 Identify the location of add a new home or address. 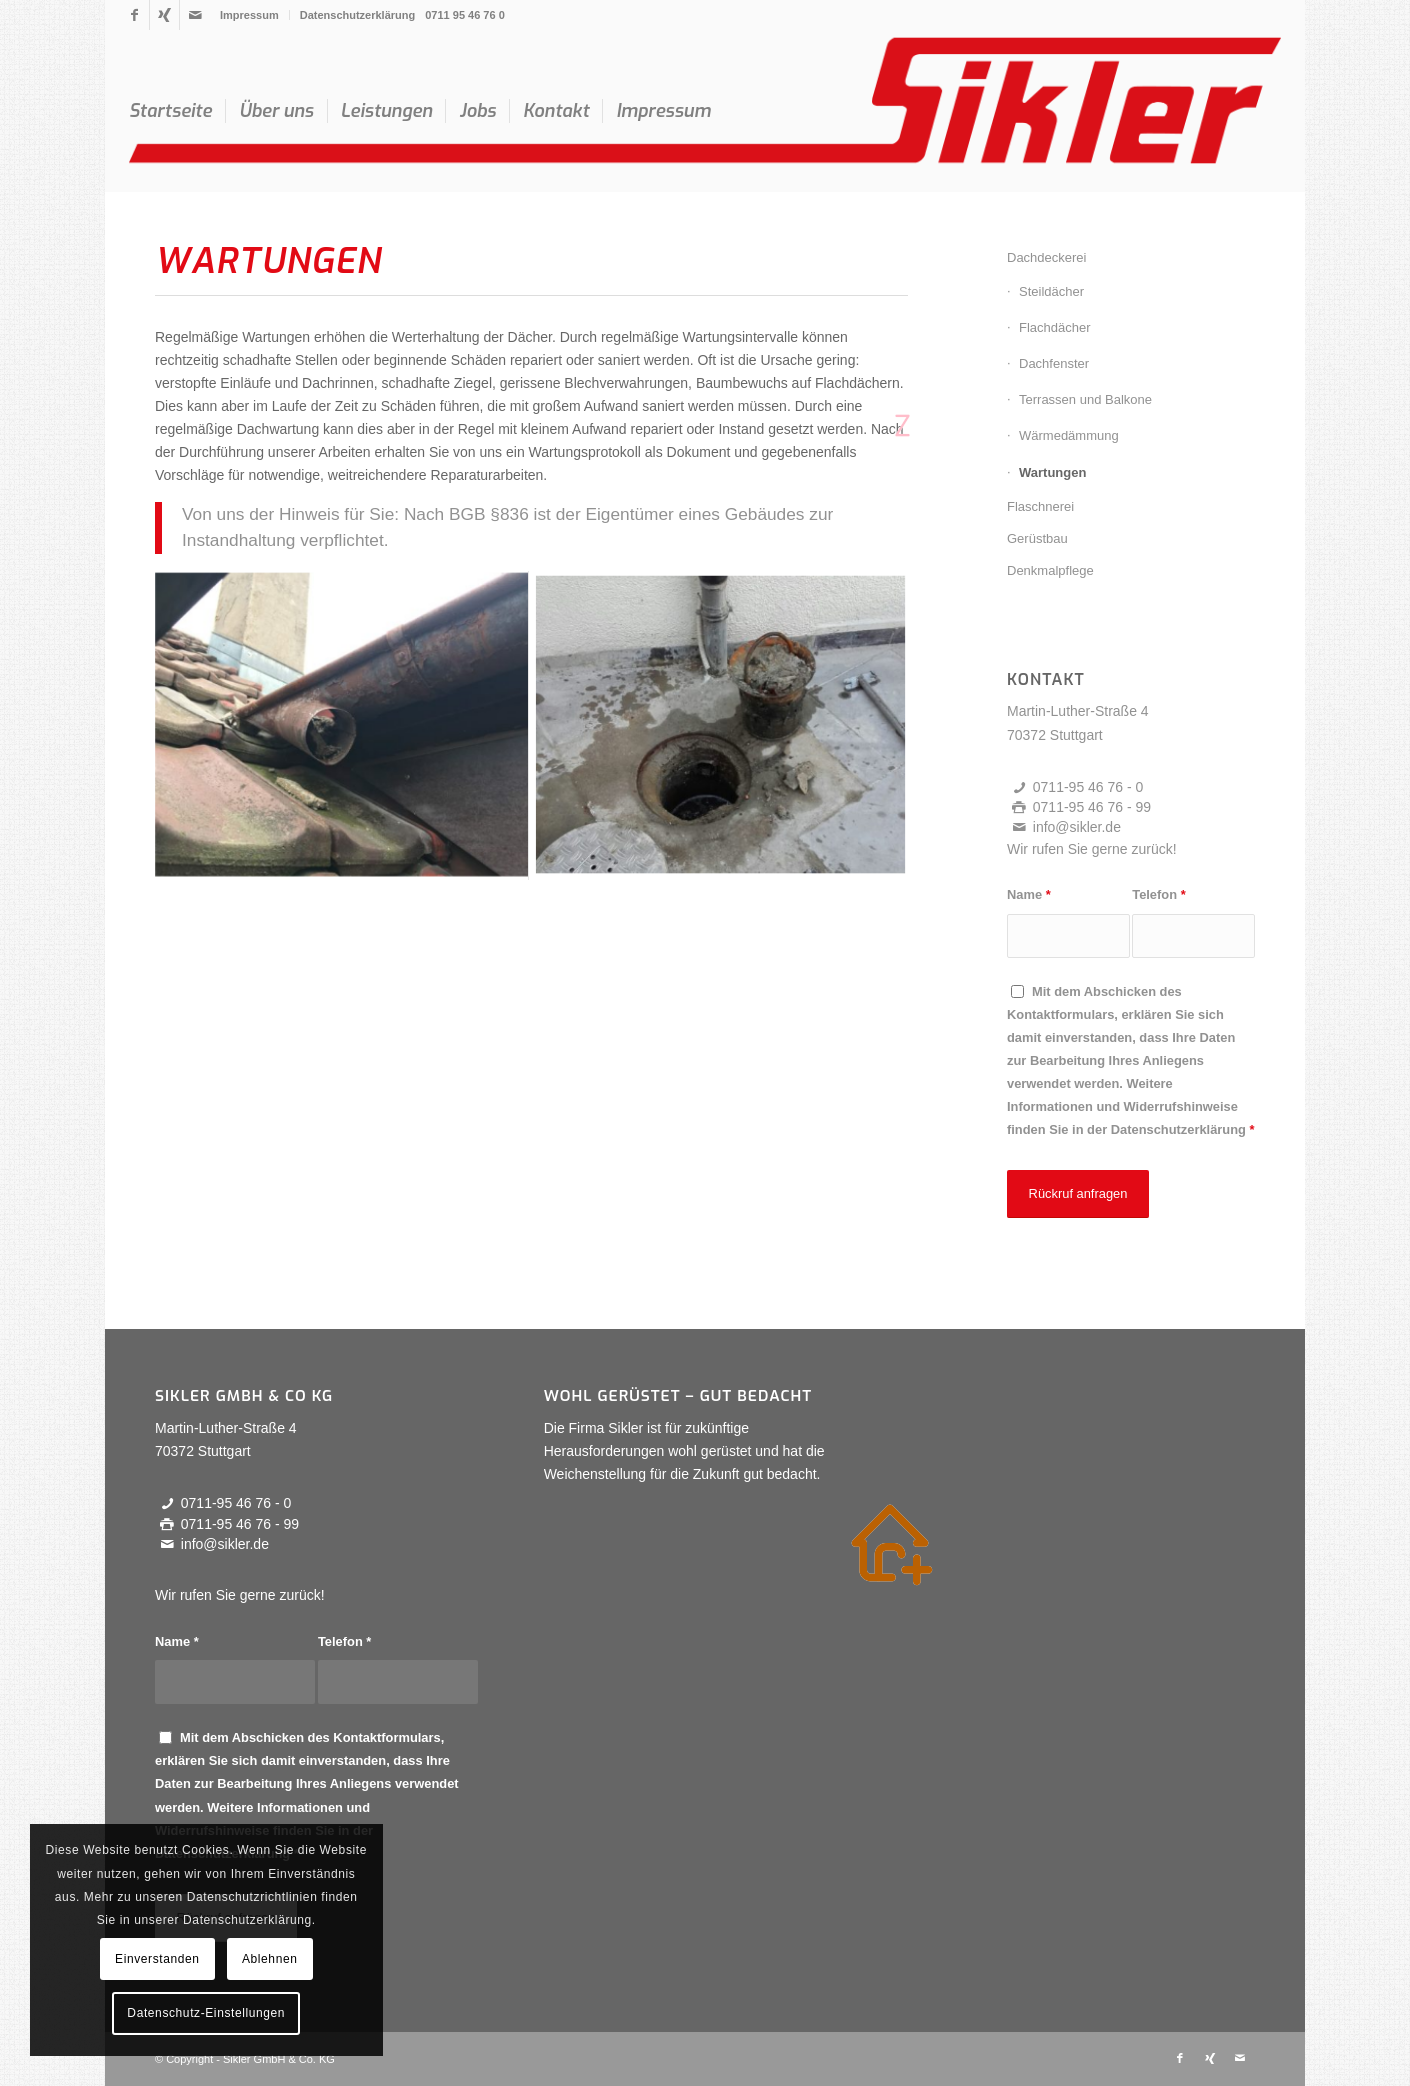
(890, 1543).